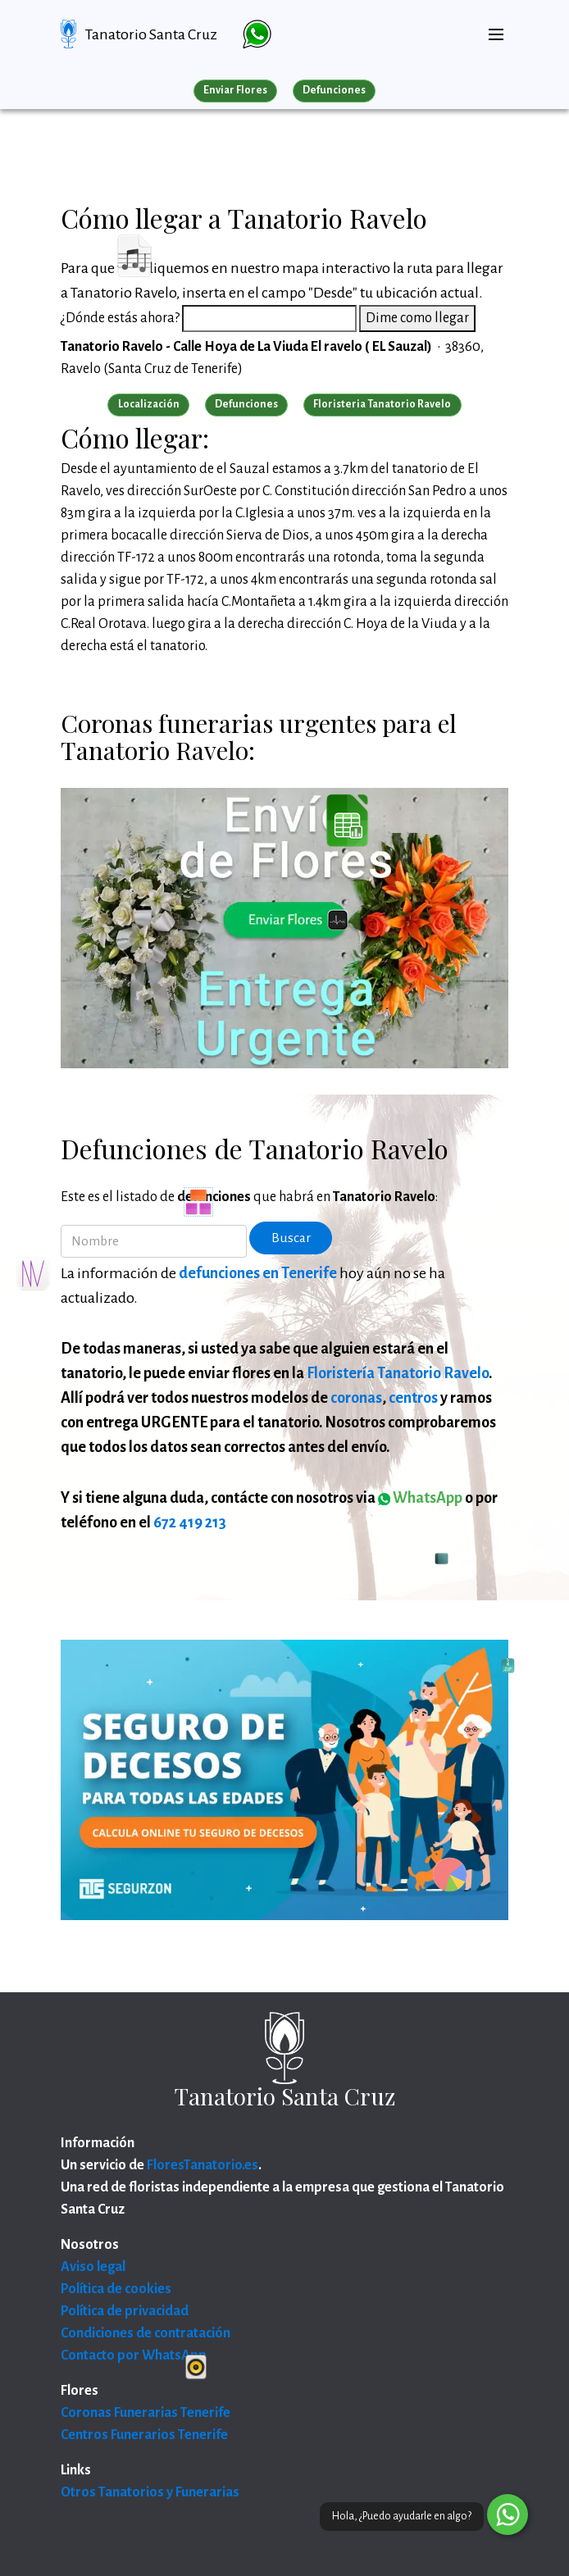 The width and height of the screenshot is (569, 2576). I want to click on iMelody ringtone file, so click(134, 256).